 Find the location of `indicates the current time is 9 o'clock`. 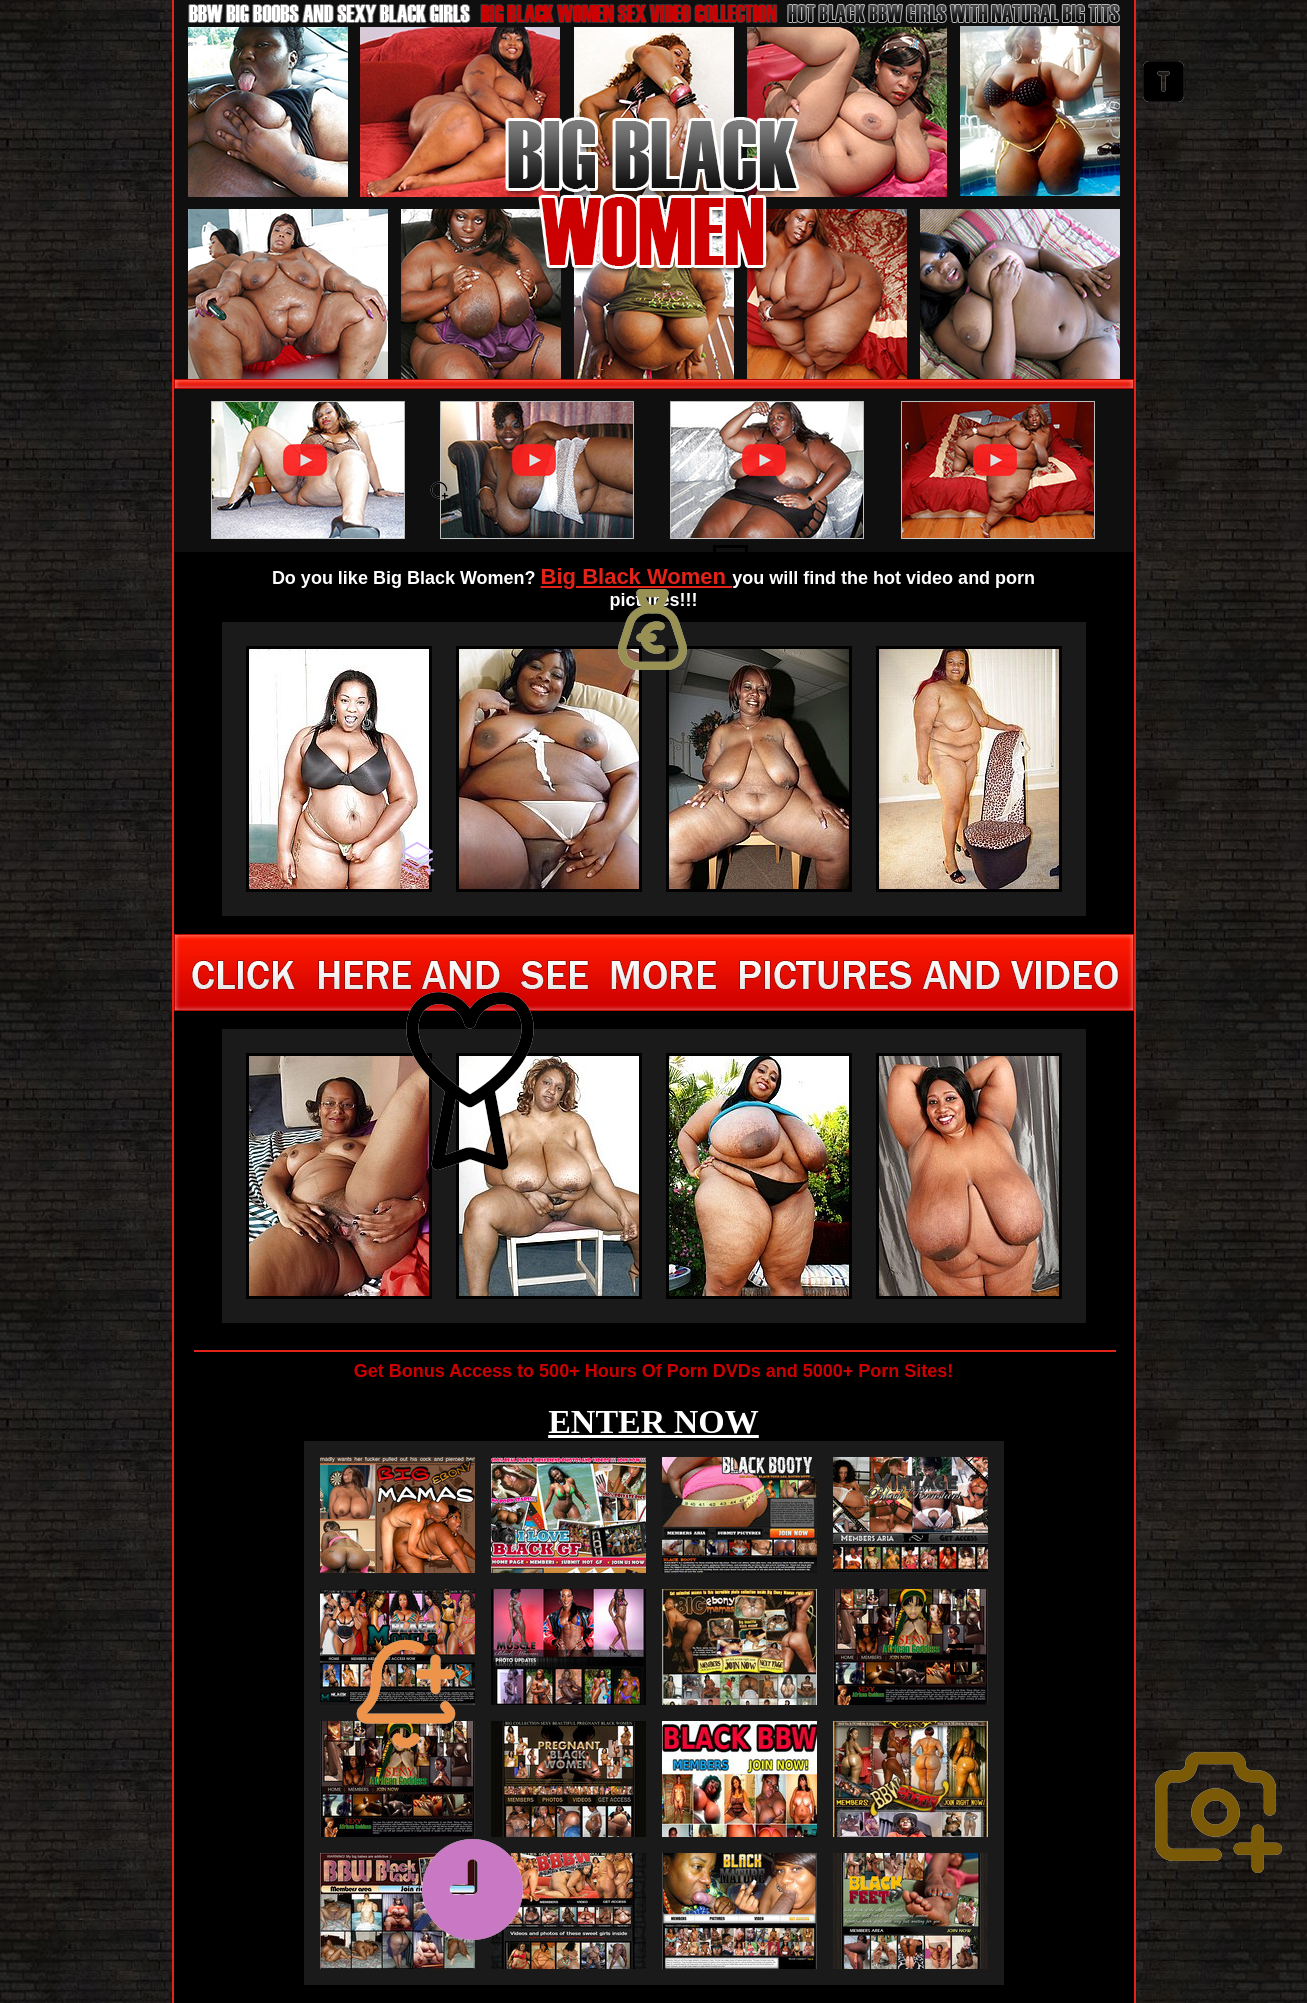

indicates the current time is 9 o'clock is located at coordinates (472, 1889).